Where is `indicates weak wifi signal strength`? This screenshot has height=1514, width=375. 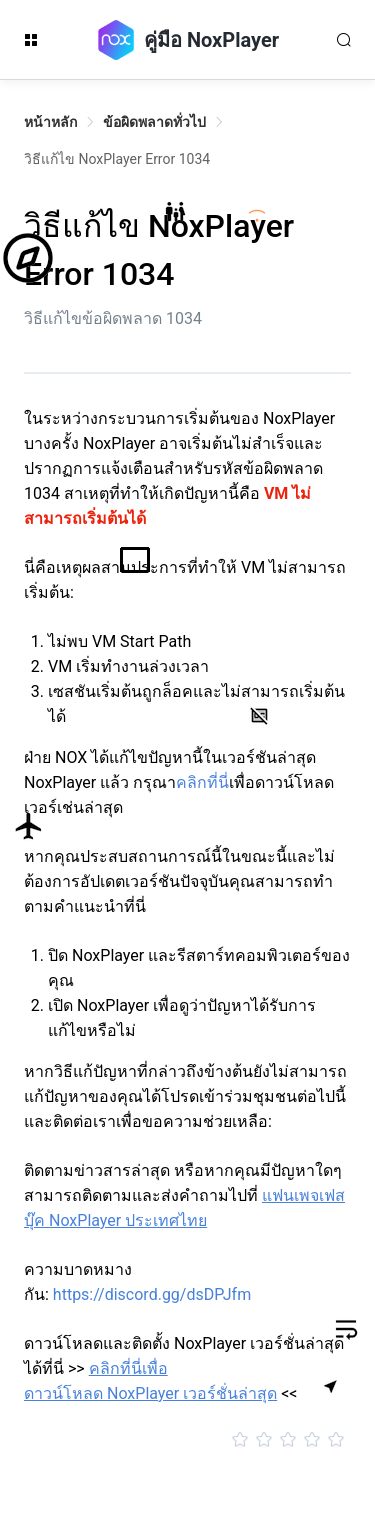 indicates weak wifi signal strength is located at coordinates (257, 206).